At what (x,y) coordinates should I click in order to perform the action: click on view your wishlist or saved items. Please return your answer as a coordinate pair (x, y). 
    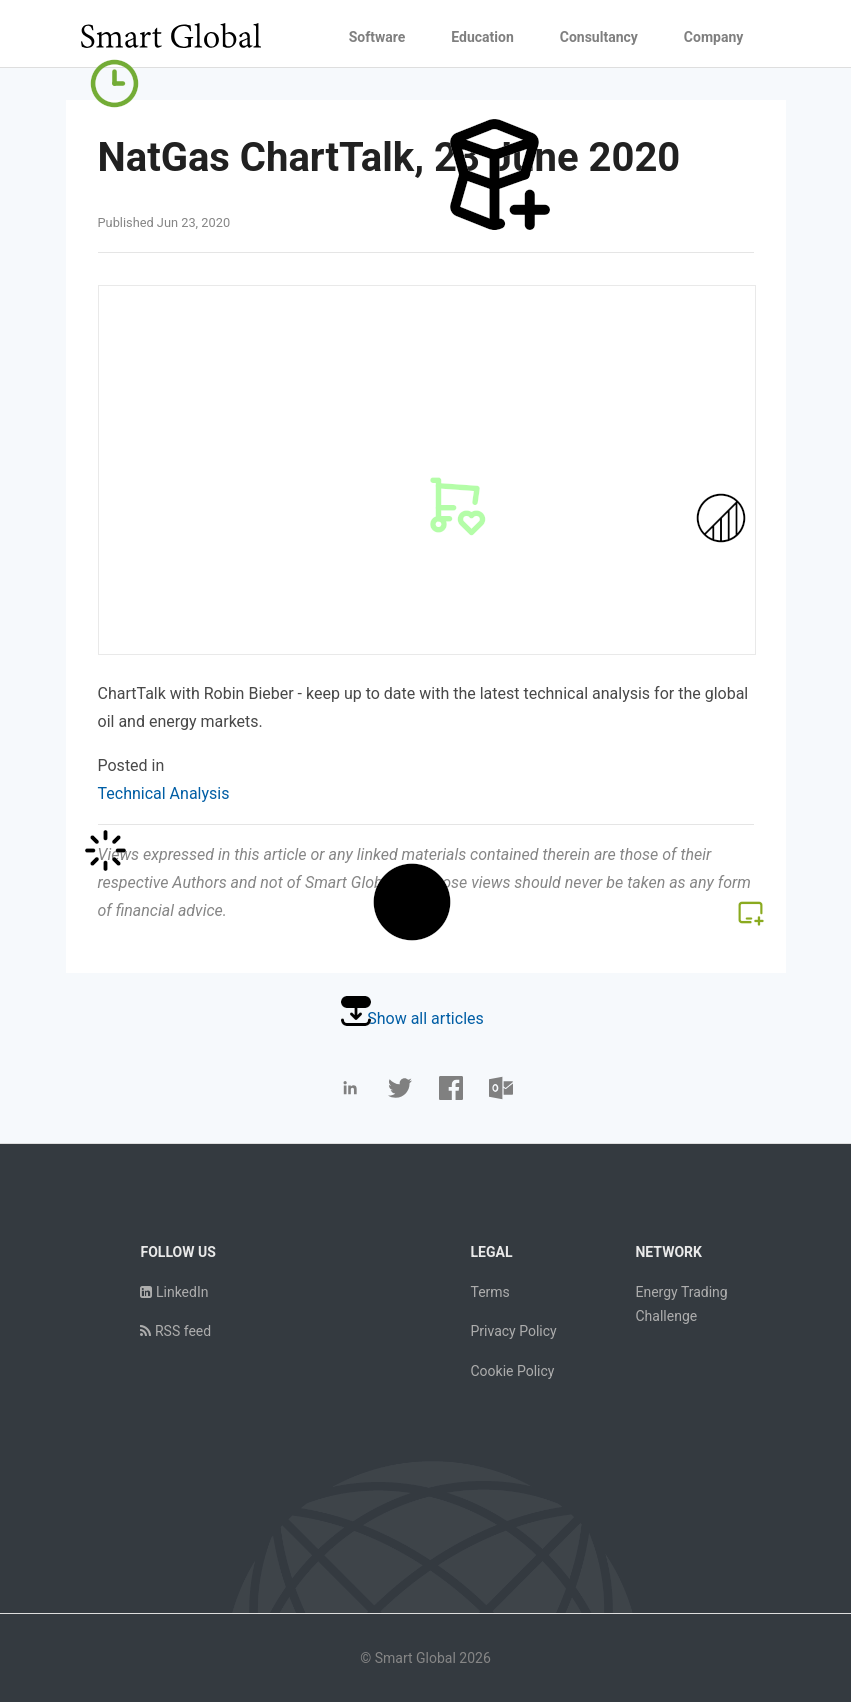
    Looking at the image, I should click on (455, 505).